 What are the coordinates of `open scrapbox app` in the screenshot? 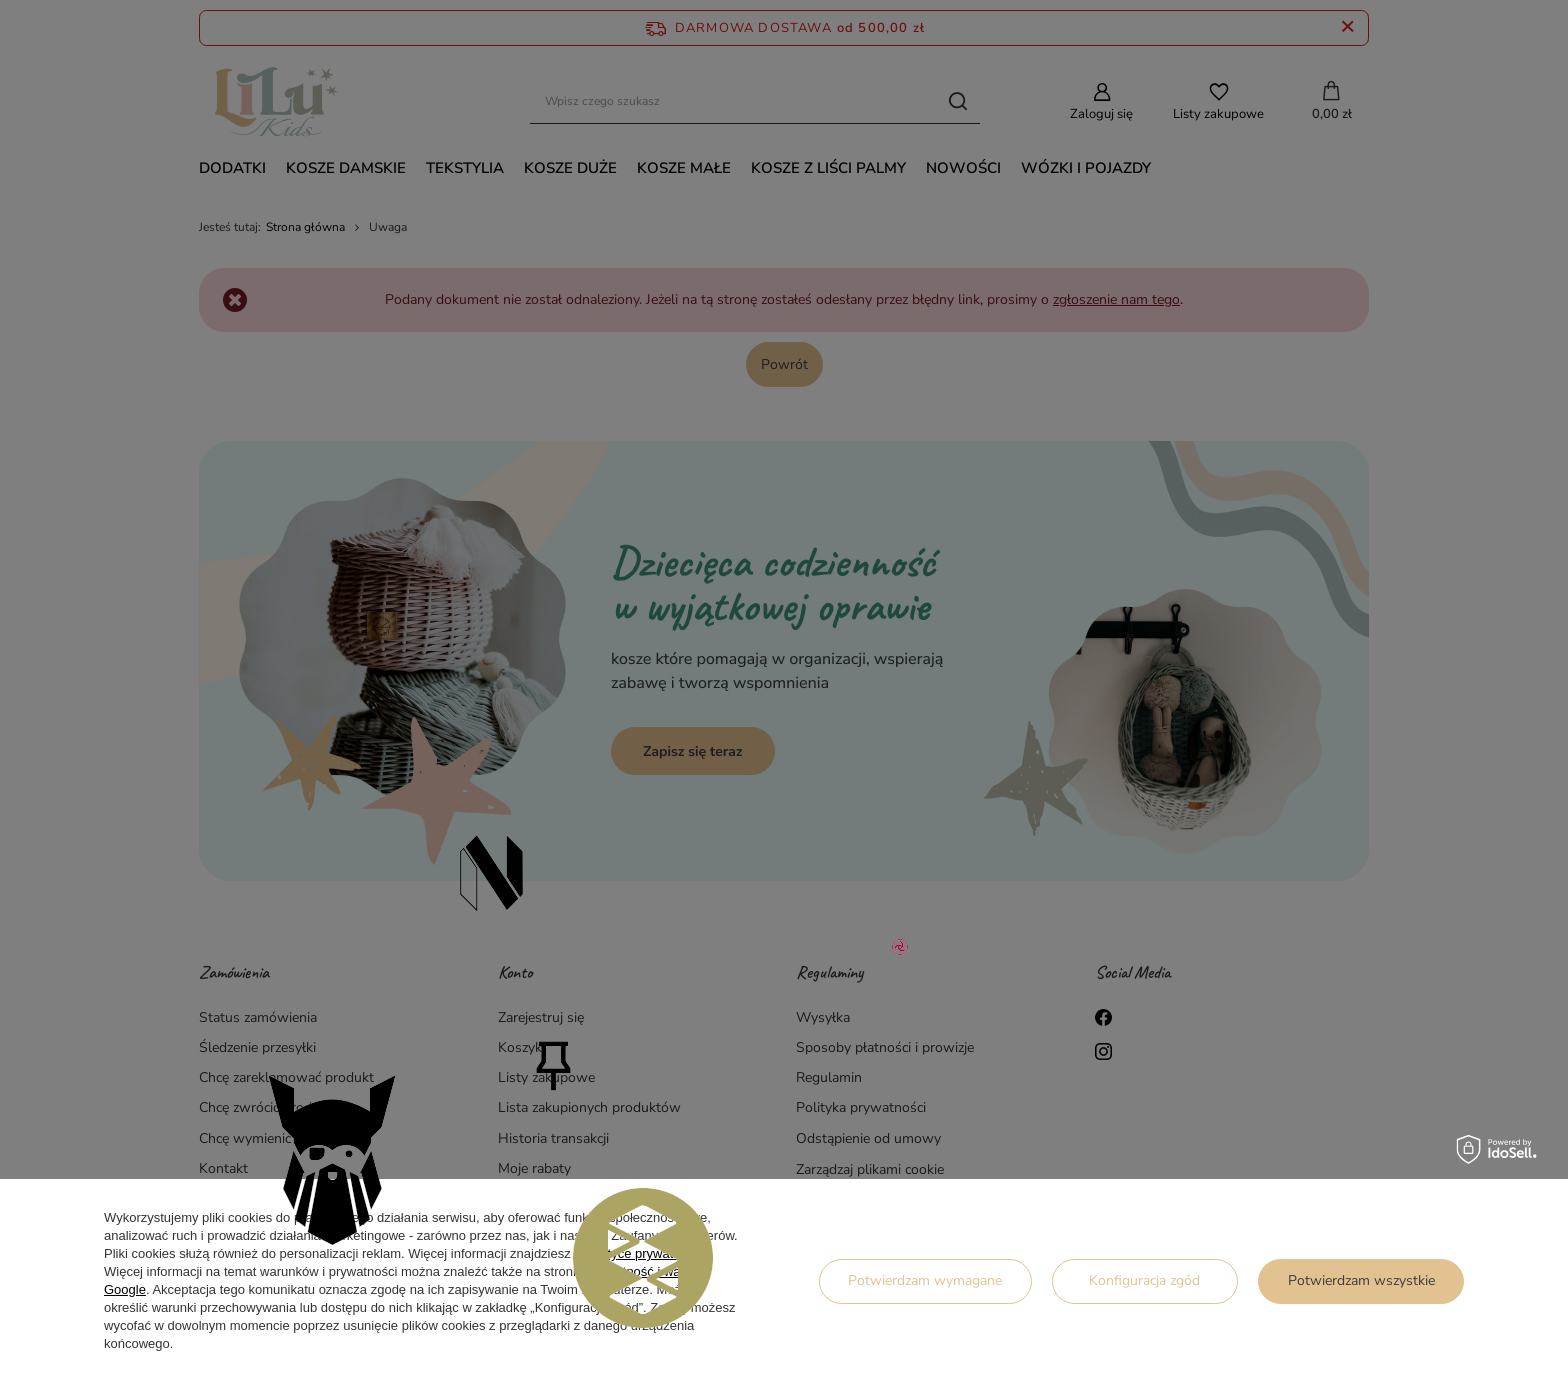 It's located at (643, 1258).